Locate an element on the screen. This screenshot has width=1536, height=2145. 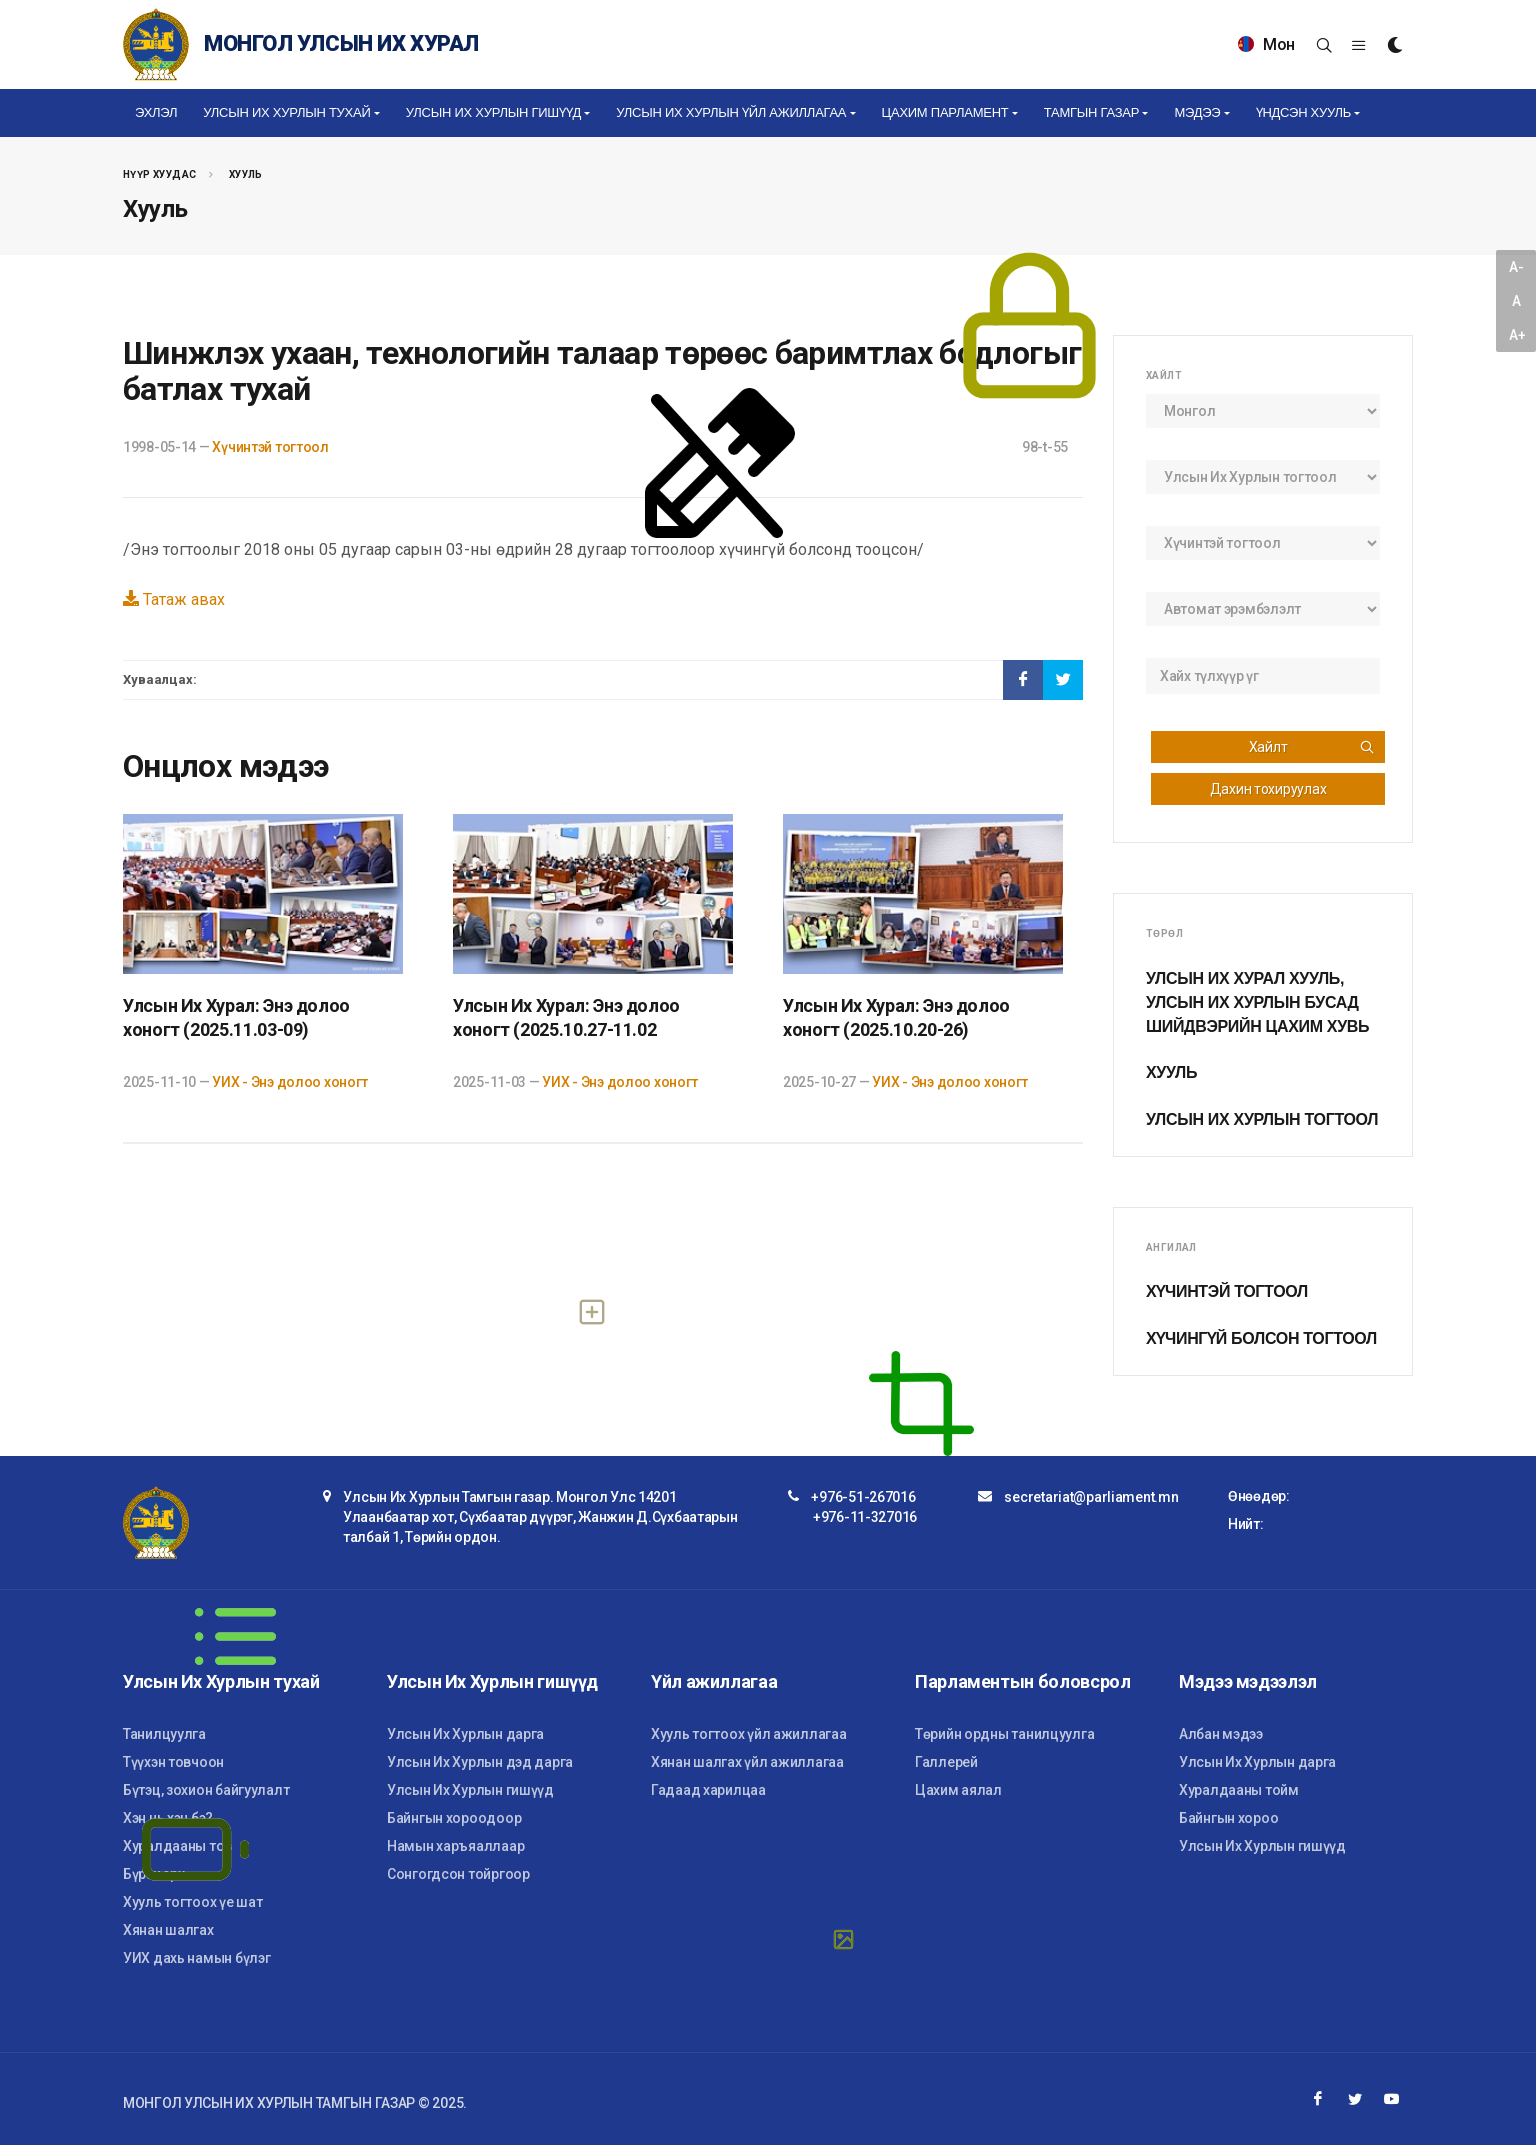
view items in list format is located at coordinates (235, 1636).